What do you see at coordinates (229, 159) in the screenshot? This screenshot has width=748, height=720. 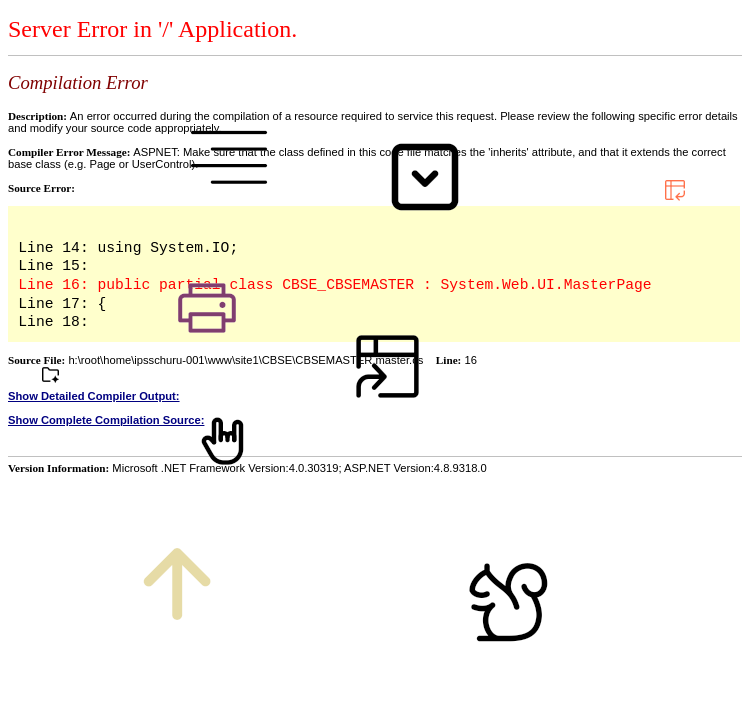 I see `align text to the right` at bounding box center [229, 159].